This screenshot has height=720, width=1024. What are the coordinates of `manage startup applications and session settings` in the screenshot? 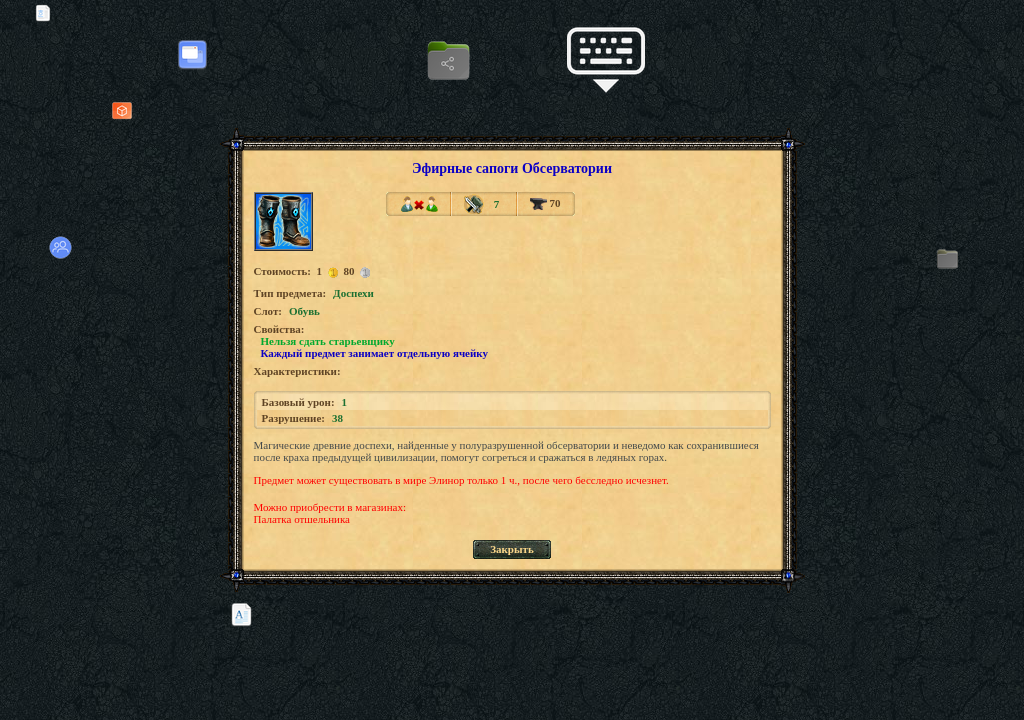 It's located at (192, 54).